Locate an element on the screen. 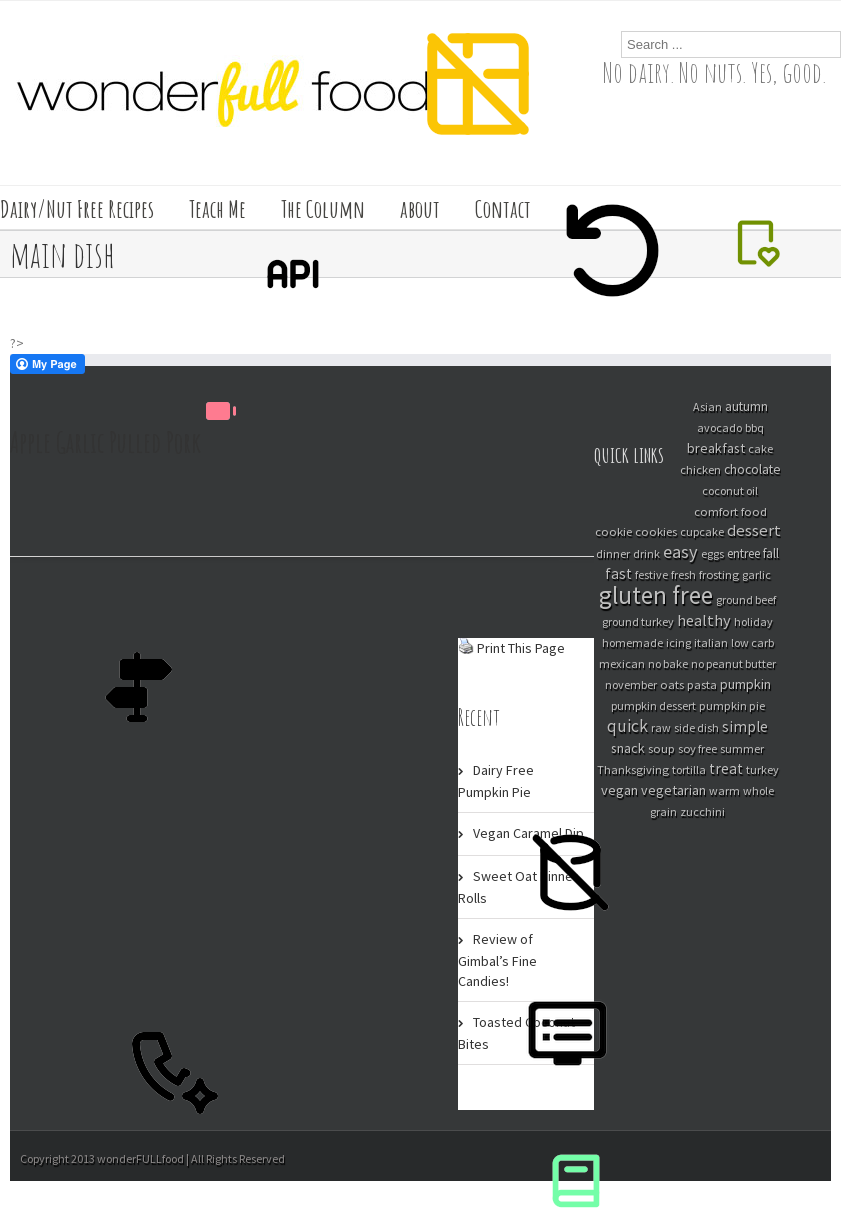 Image resolution: width=841 pixels, height=1226 pixels. database or storage unavailable is located at coordinates (570, 872).